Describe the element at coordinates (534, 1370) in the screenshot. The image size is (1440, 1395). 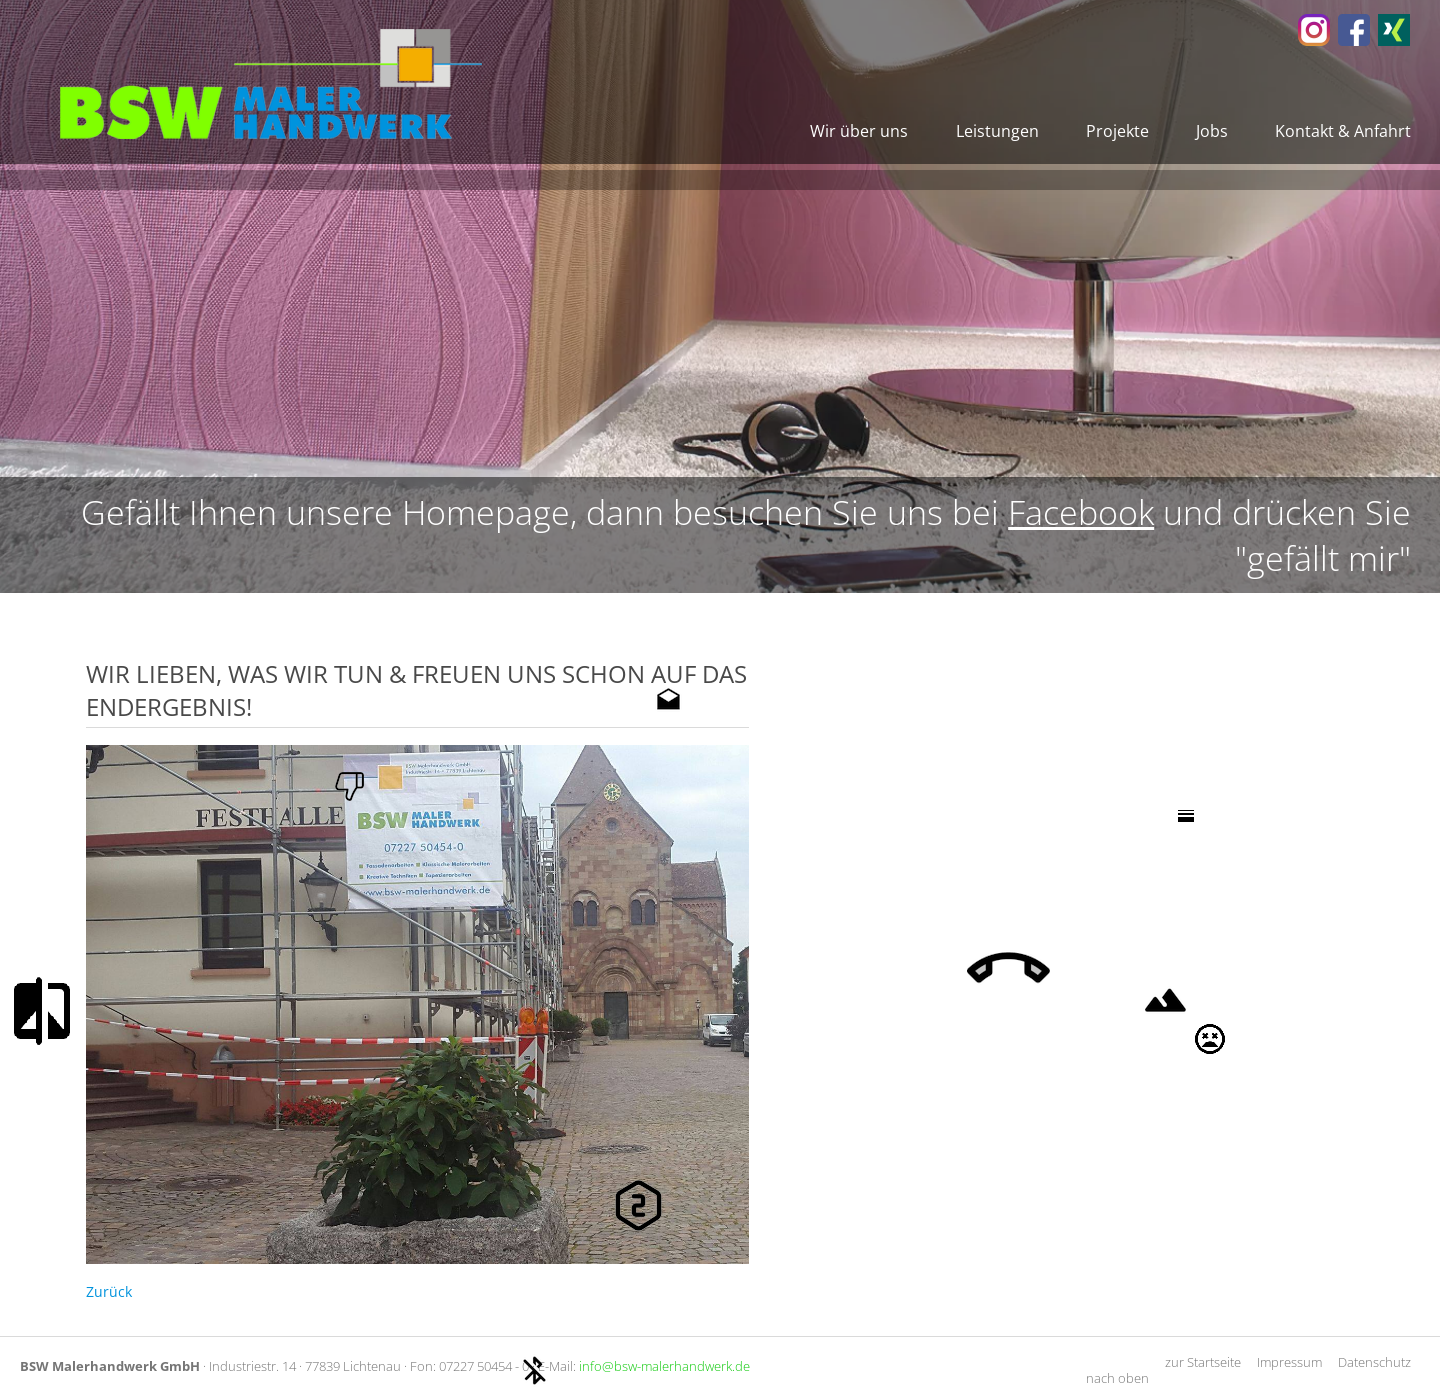
I see `bluetooth is currently disabled` at that location.